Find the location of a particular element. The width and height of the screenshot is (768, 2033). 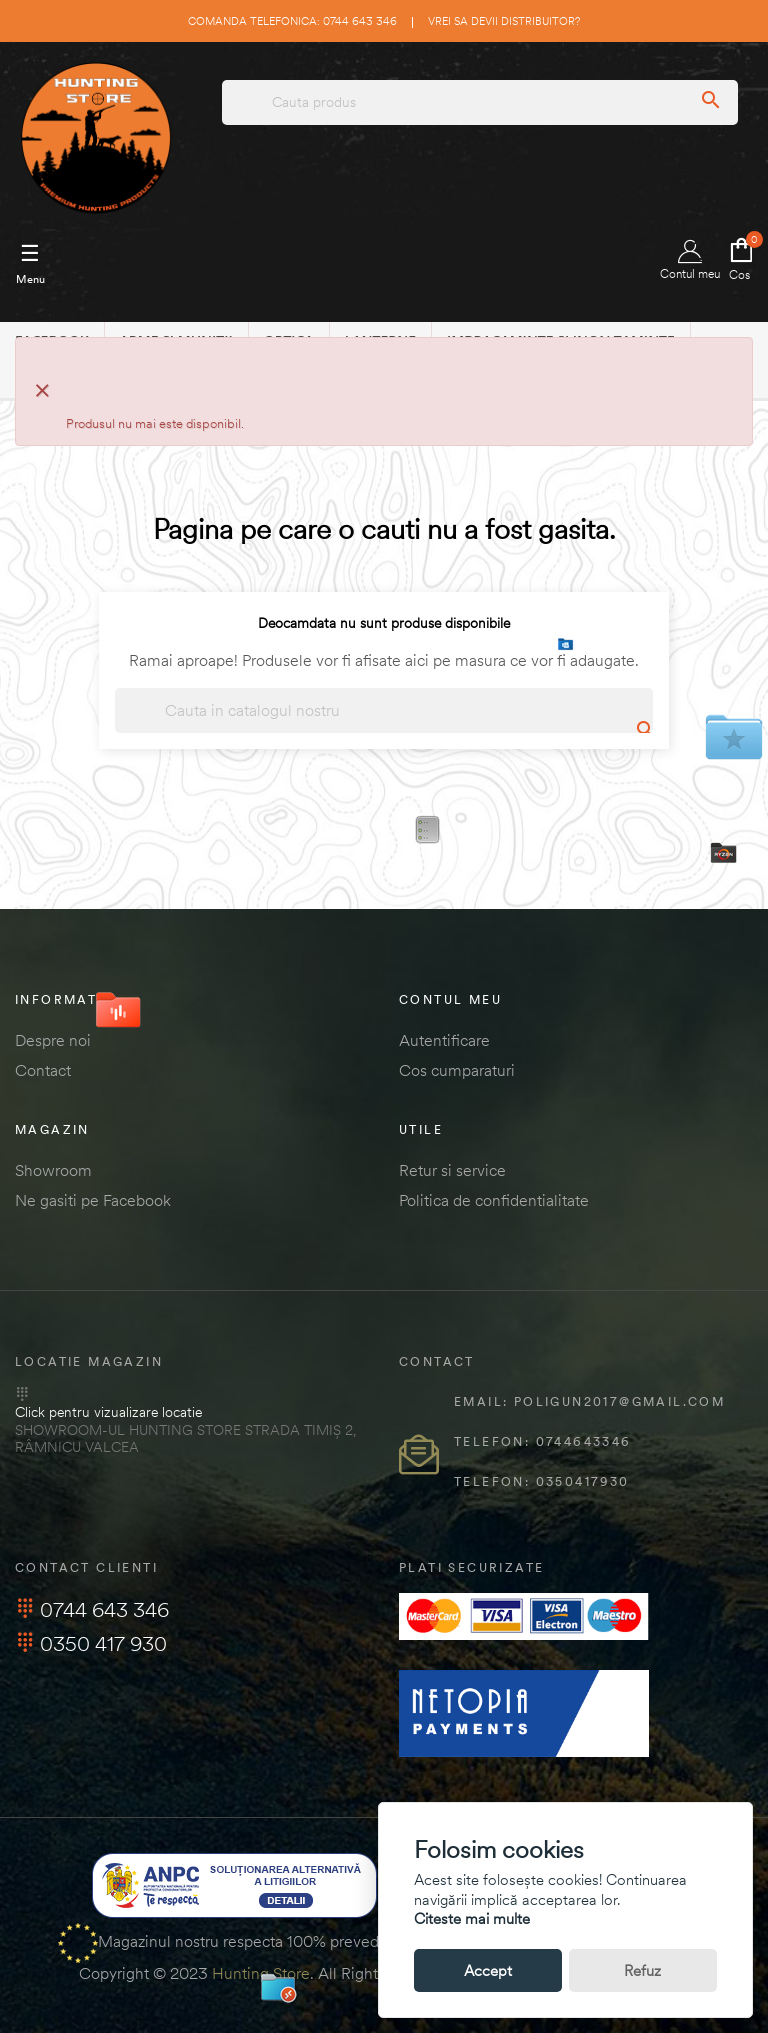

access network server settings is located at coordinates (427, 829).